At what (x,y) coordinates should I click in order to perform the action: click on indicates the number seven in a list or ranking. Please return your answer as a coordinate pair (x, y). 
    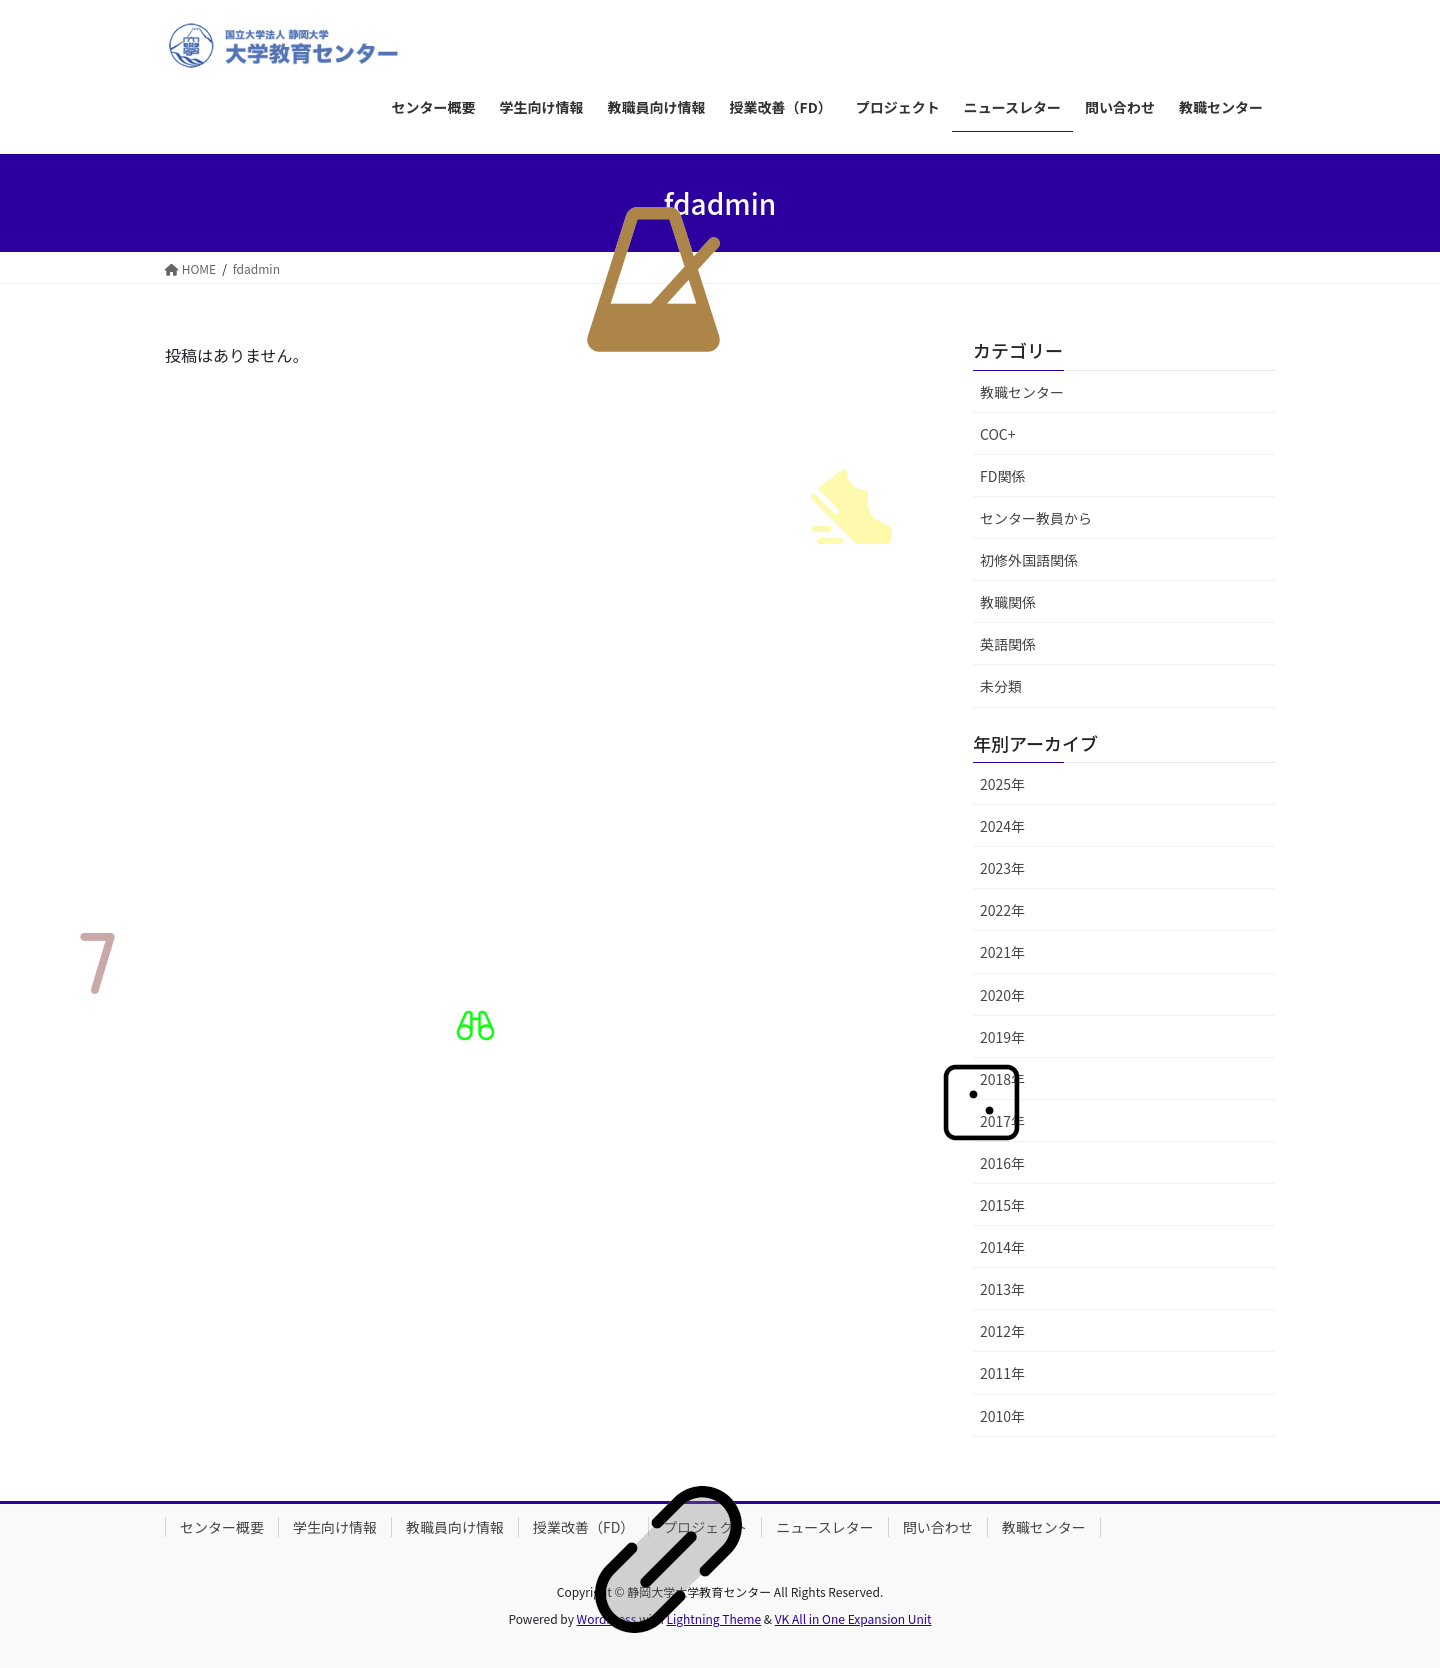
    Looking at the image, I should click on (97, 963).